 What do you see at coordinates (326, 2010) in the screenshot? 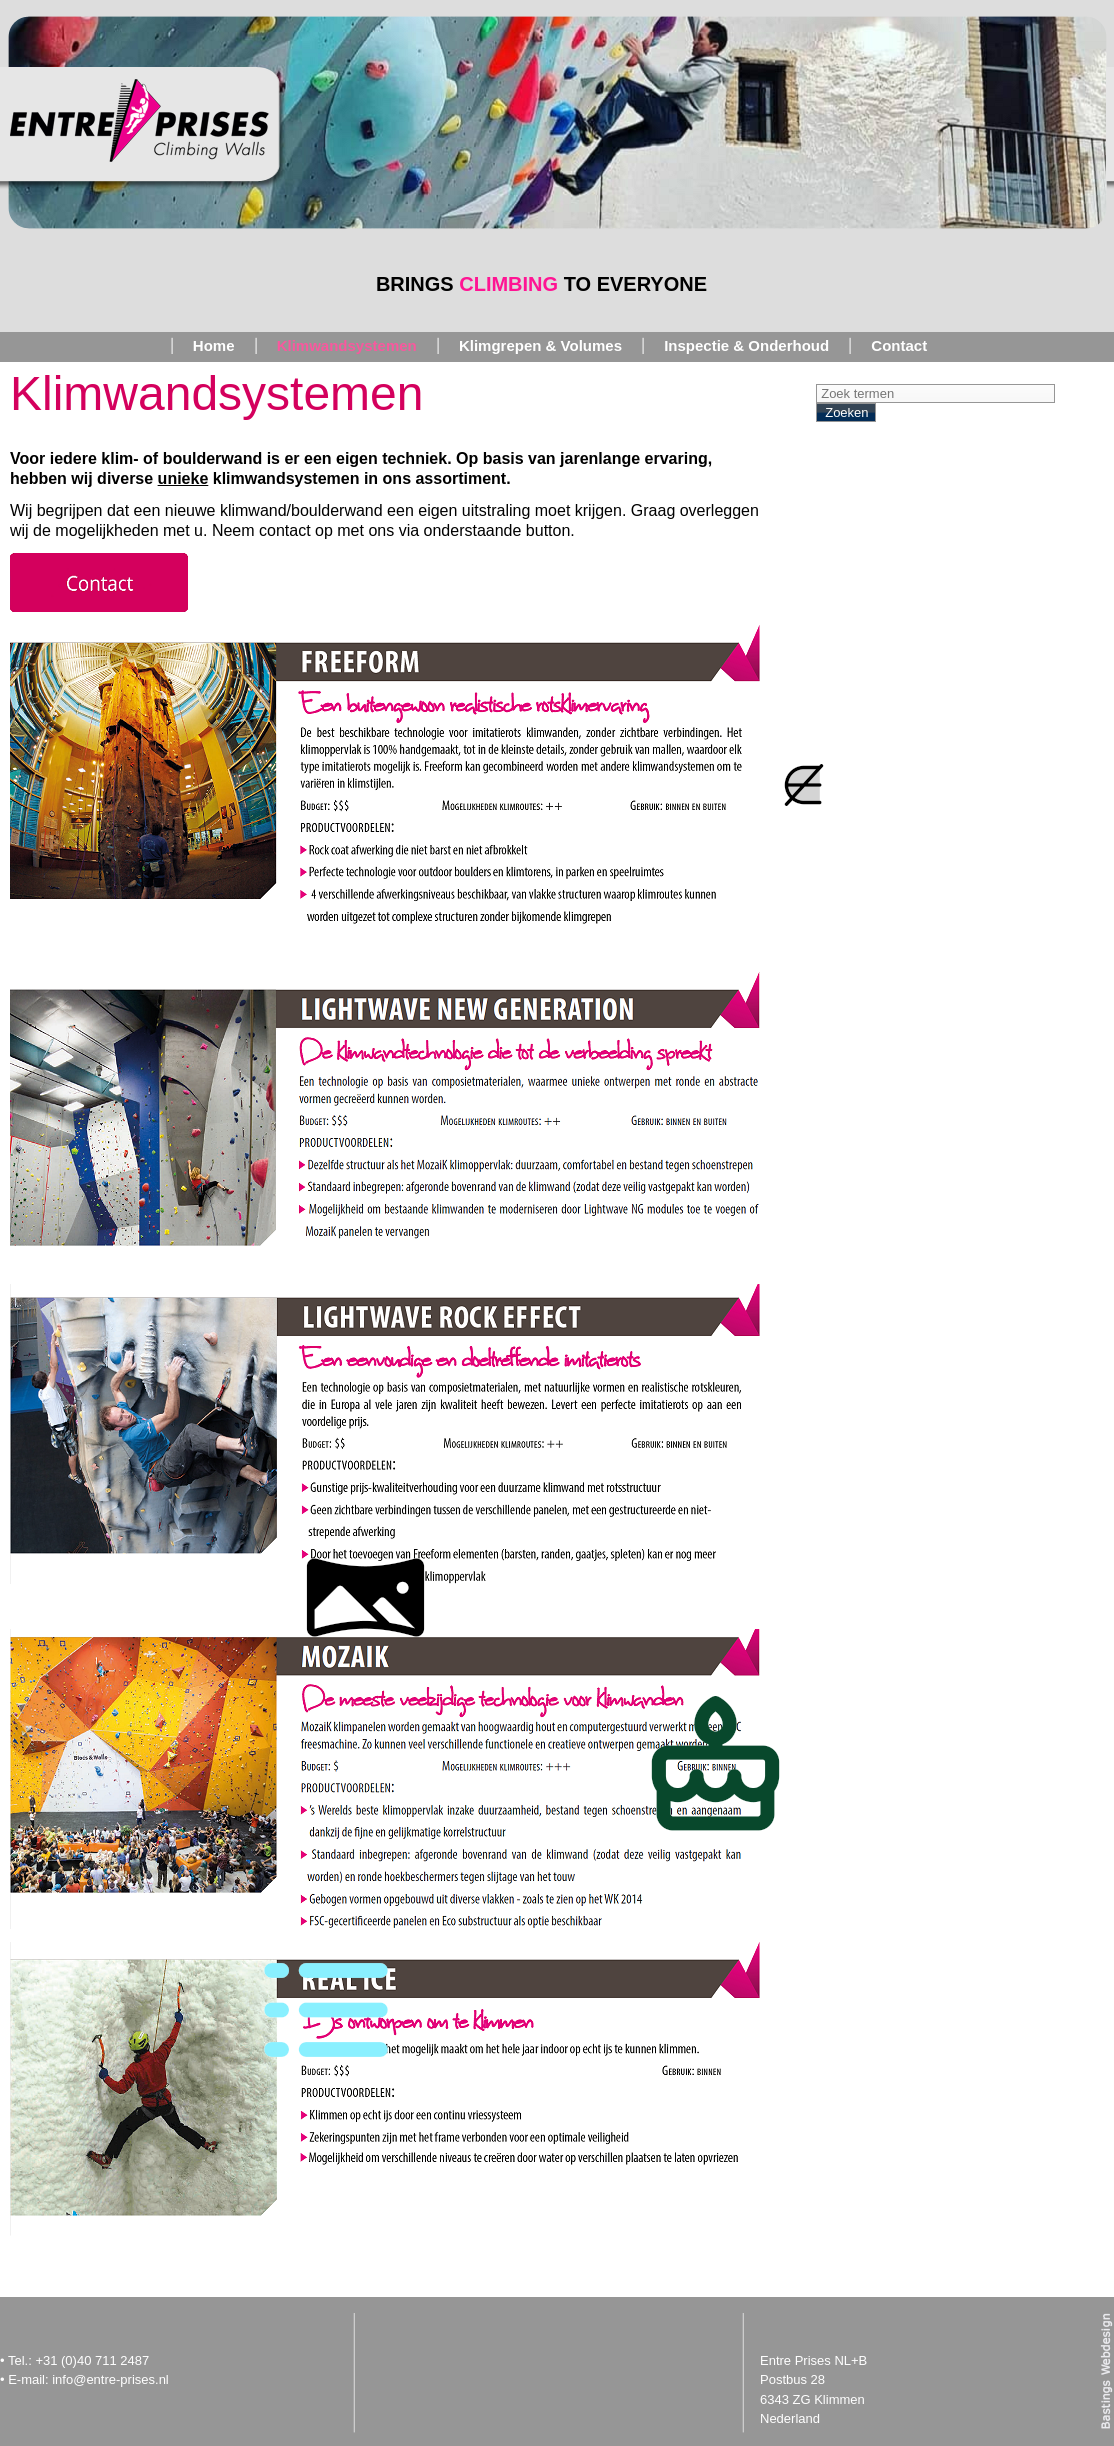
I see `view items in a list format` at bounding box center [326, 2010].